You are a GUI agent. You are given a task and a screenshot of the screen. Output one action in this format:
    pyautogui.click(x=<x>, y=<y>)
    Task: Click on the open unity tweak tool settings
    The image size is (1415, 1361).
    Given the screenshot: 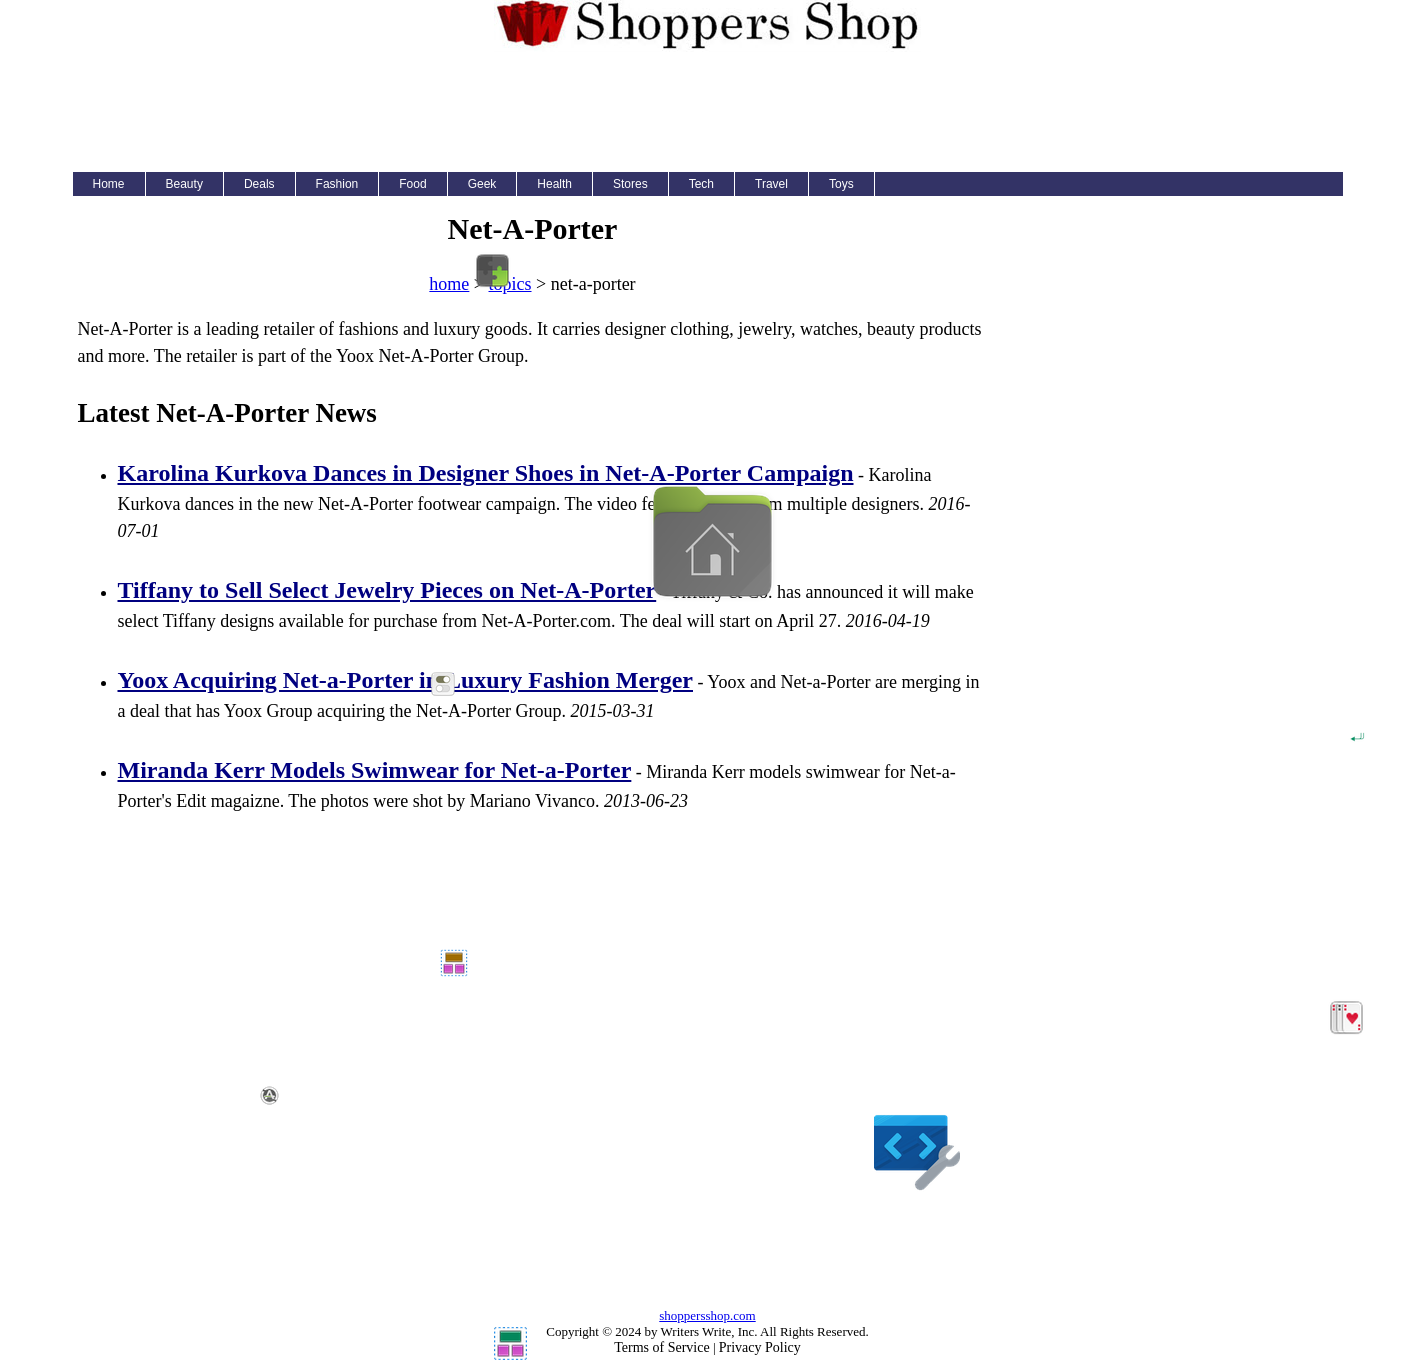 What is the action you would take?
    pyautogui.click(x=443, y=684)
    